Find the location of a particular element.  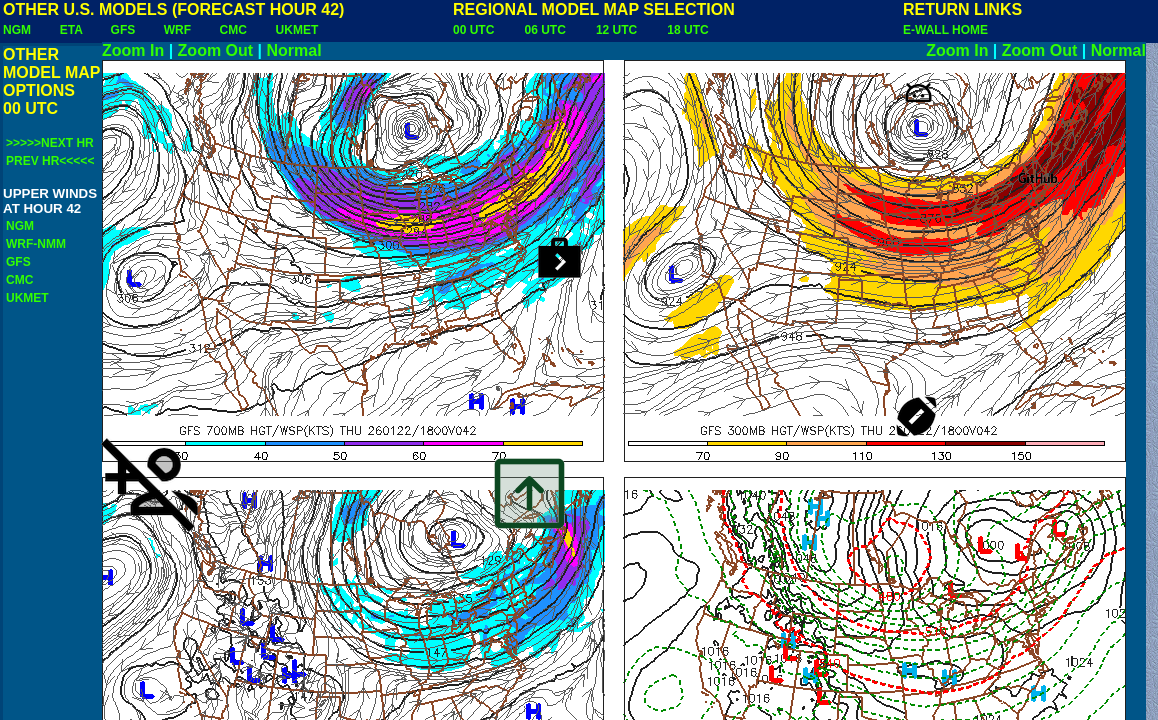

upload a file or content is located at coordinates (529, 493).